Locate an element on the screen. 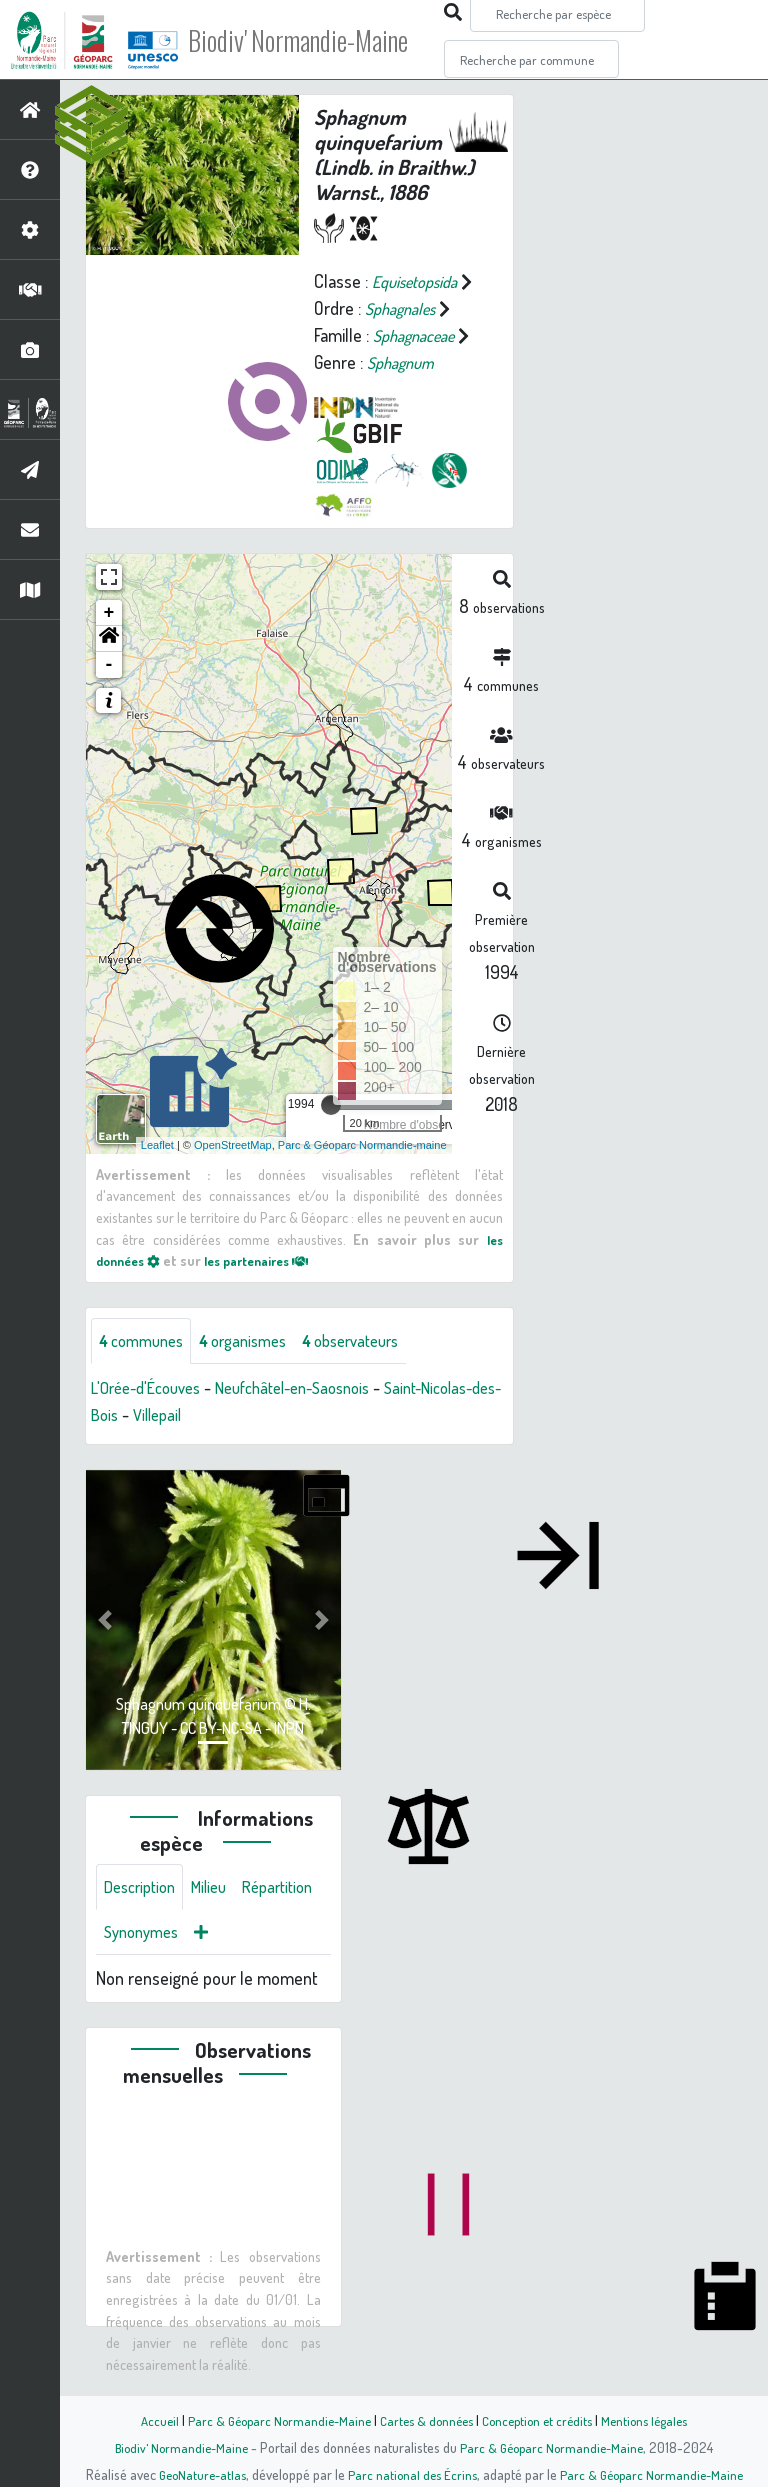 Image resolution: width=768 pixels, height=2487 pixels. switch to calendar view is located at coordinates (326, 1495).